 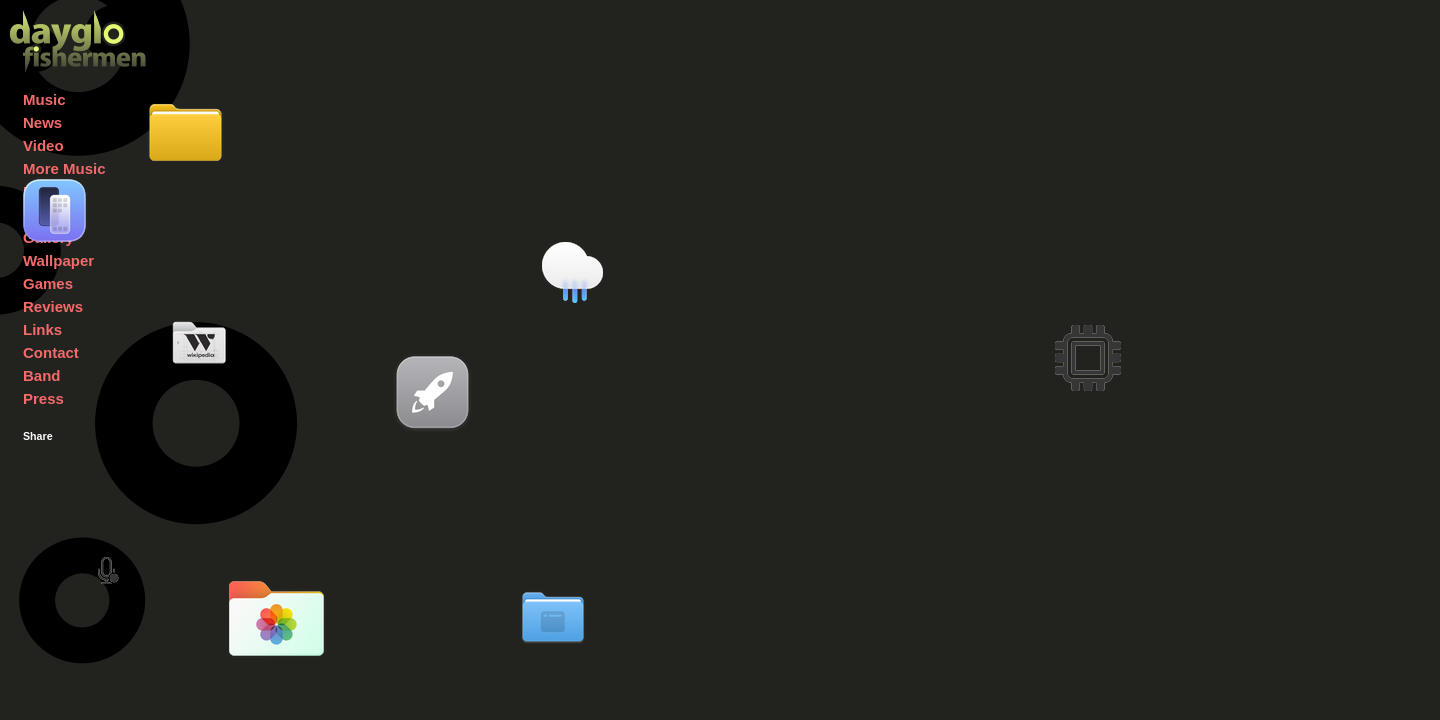 What do you see at coordinates (1088, 358) in the screenshot?
I see `access hardware or processor settings` at bounding box center [1088, 358].